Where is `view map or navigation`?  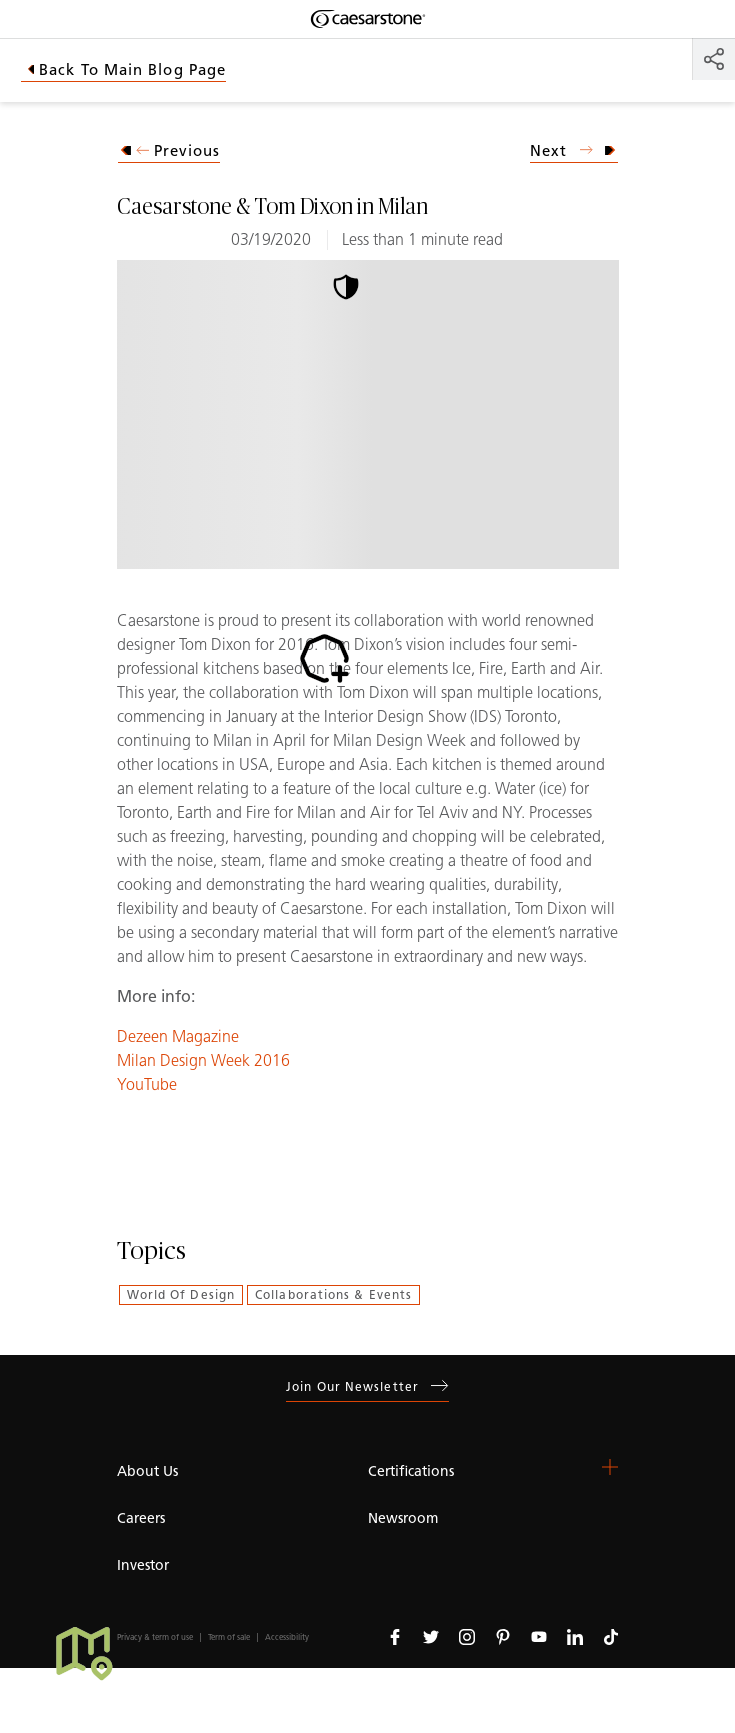 view map or navigation is located at coordinates (83, 1651).